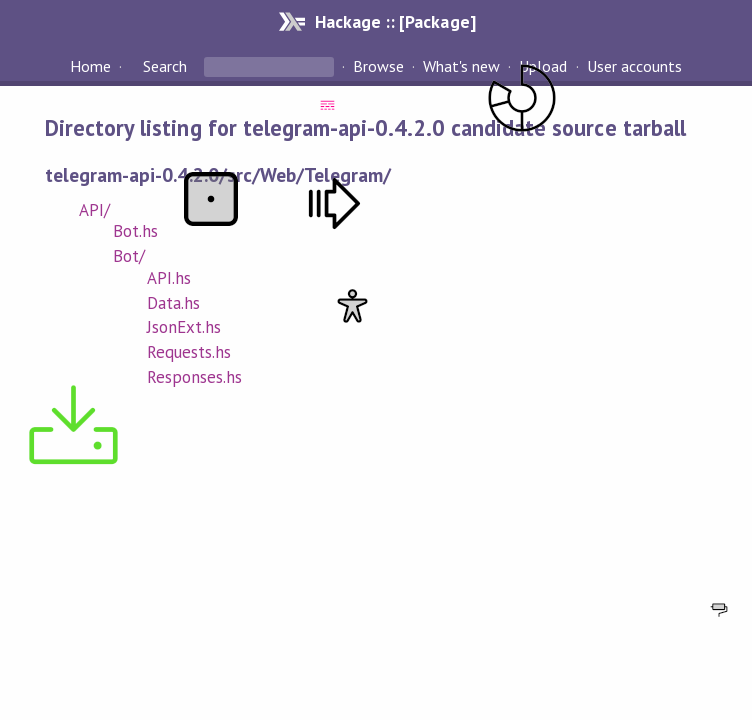 This screenshot has width=752, height=720. Describe the element at coordinates (352, 306) in the screenshot. I see `accessibility settings or features` at that location.